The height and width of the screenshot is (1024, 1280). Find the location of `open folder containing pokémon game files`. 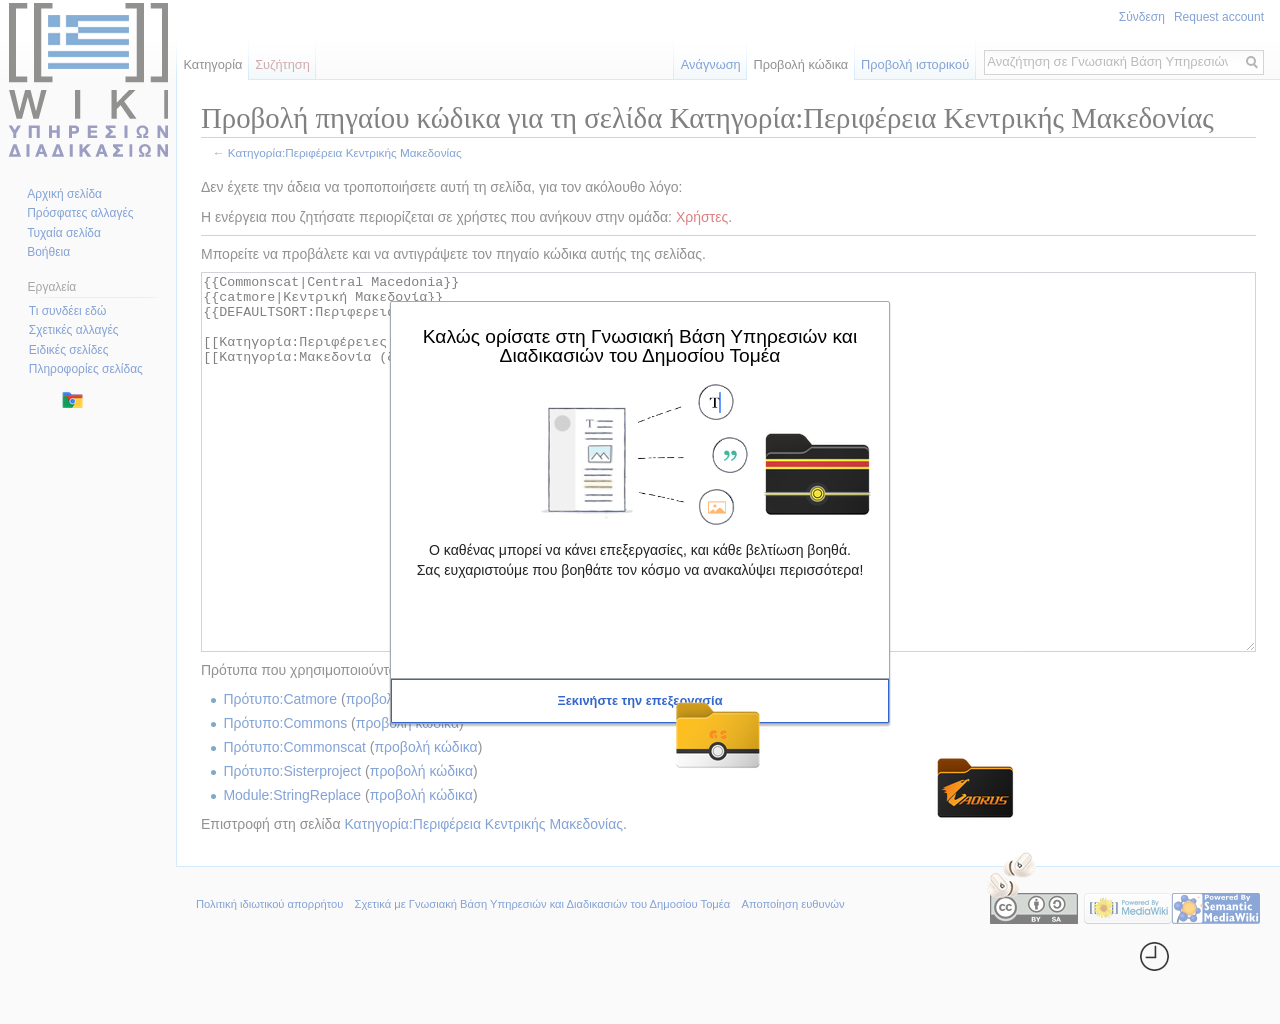

open folder containing pokémon game files is located at coordinates (717, 737).